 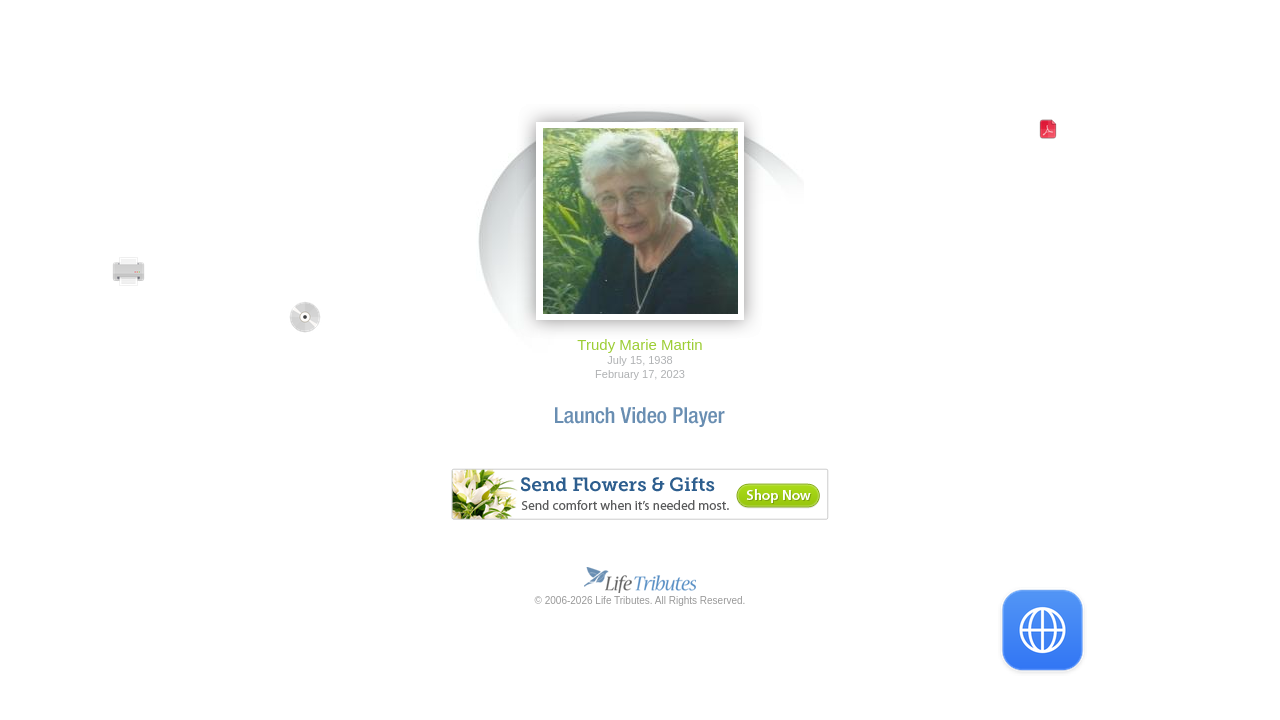 What do you see at coordinates (305, 317) in the screenshot?
I see `indicates a blank CD-R disc ready for burning` at bounding box center [305, 317].